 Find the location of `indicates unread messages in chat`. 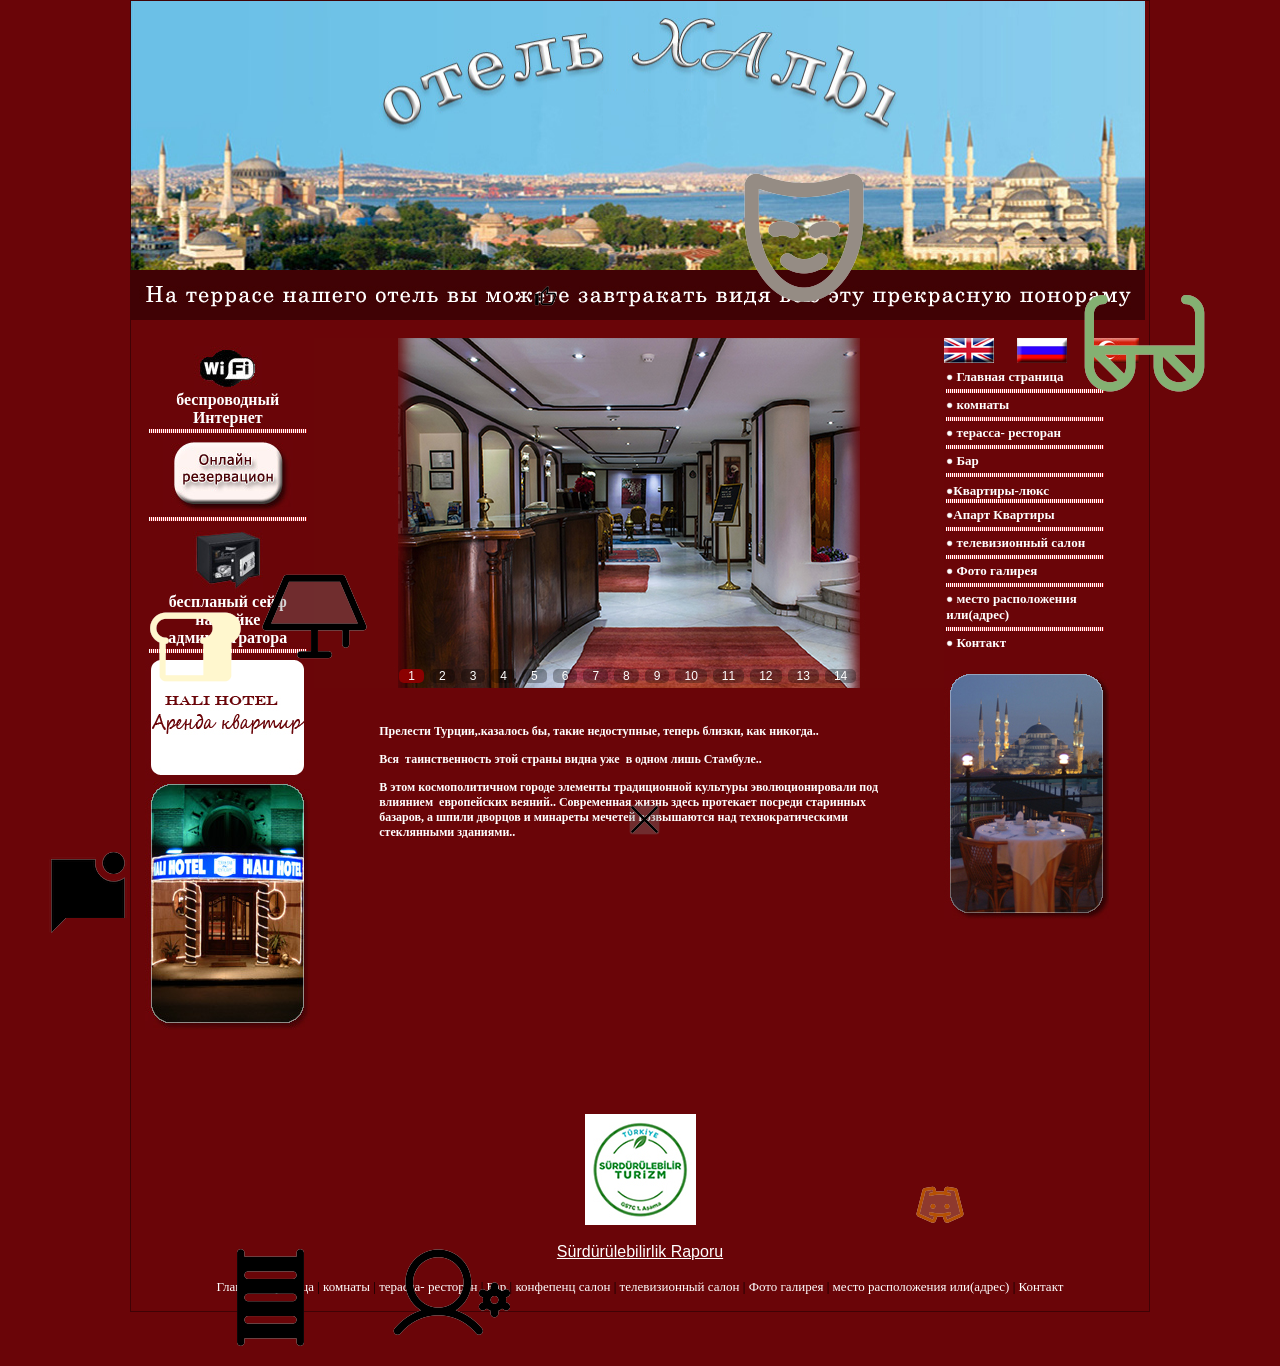

indicates unread messages in chat is located at coordinates (88, 896).